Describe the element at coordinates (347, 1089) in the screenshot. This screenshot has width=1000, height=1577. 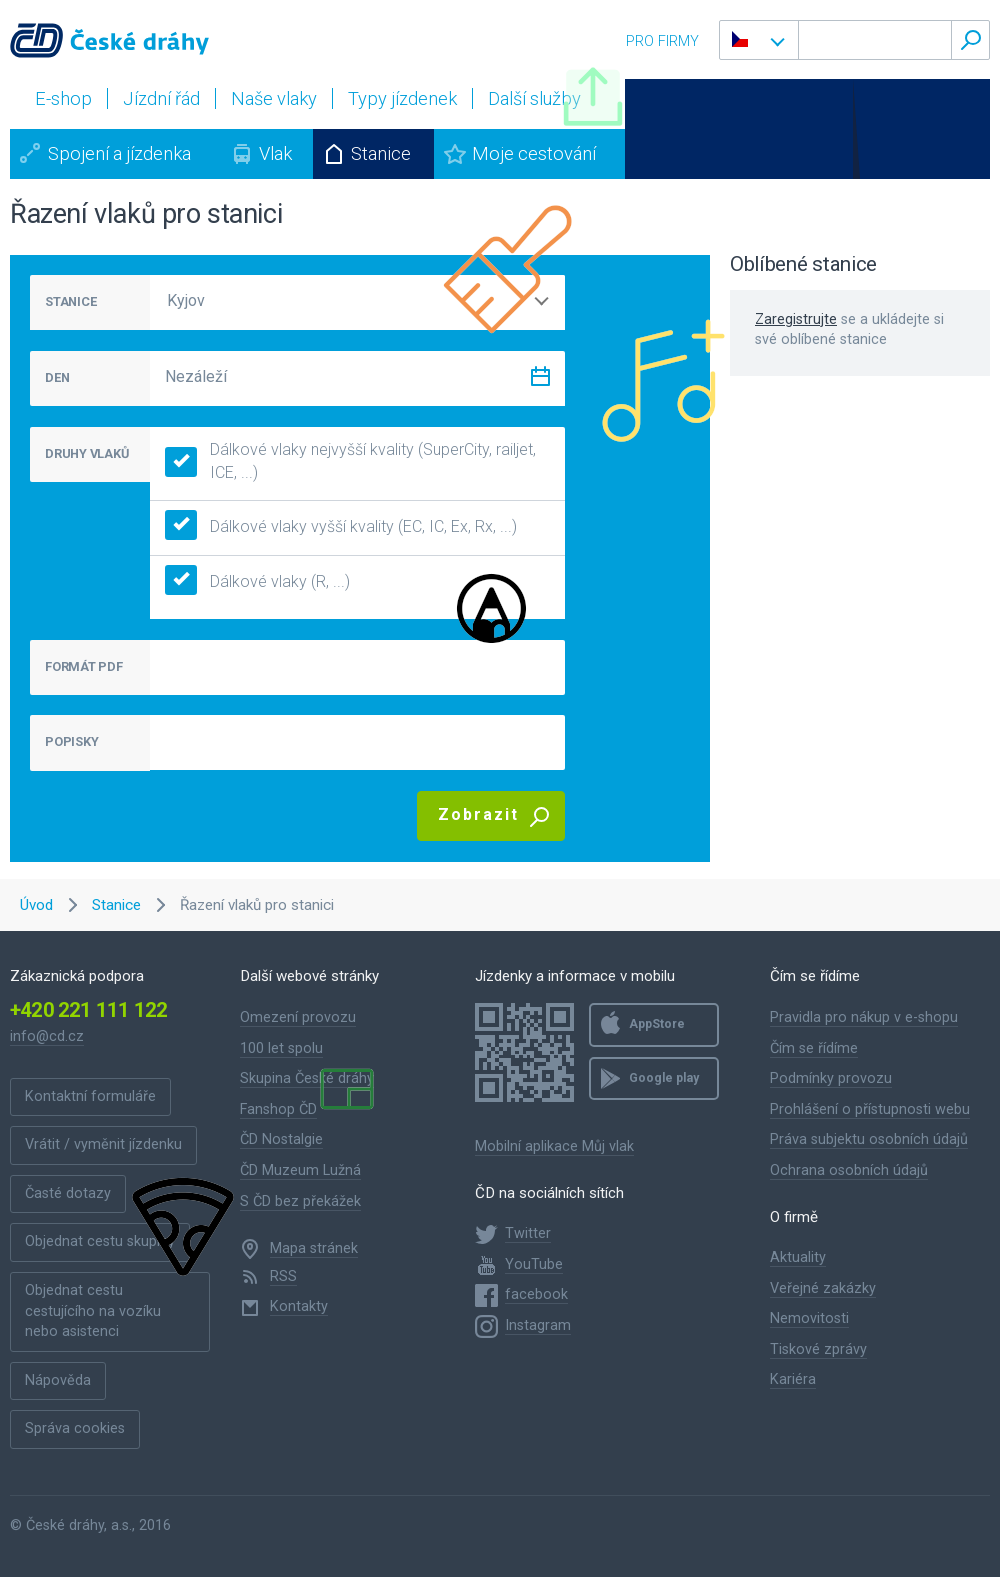
I see `enable picture-in-picture mode` at that location.